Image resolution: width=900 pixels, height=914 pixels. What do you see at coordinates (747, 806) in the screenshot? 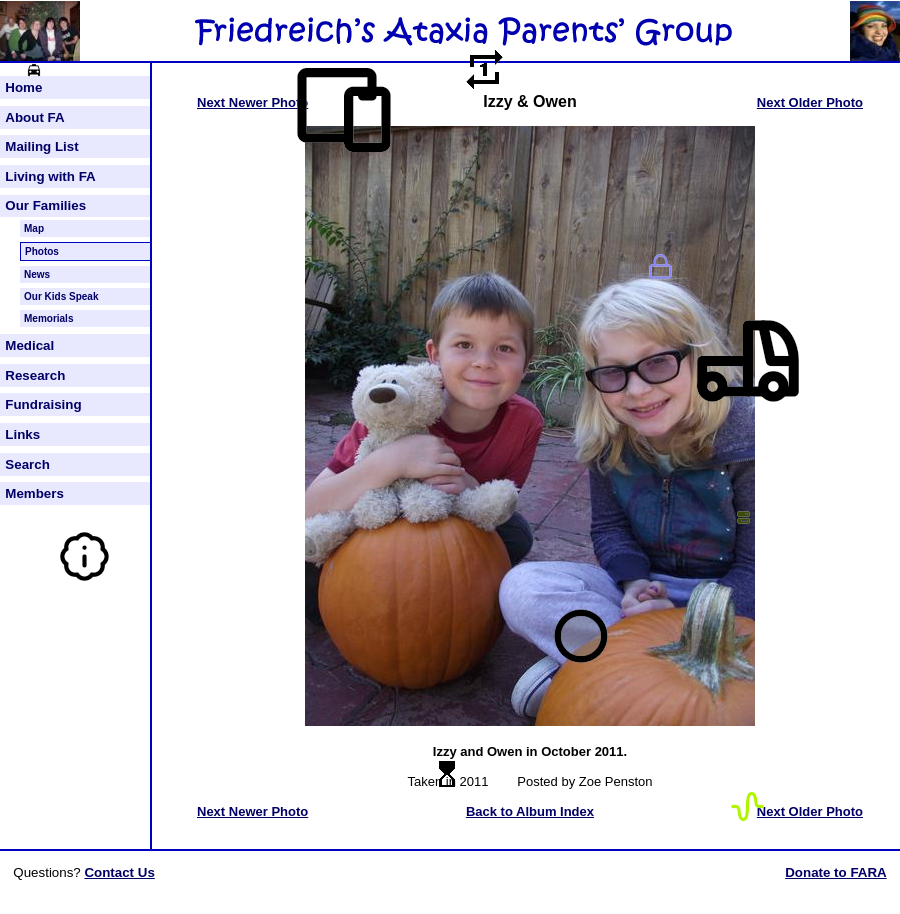
I see `adjust audio or sound wave settings` at bounding box center [747, 806].